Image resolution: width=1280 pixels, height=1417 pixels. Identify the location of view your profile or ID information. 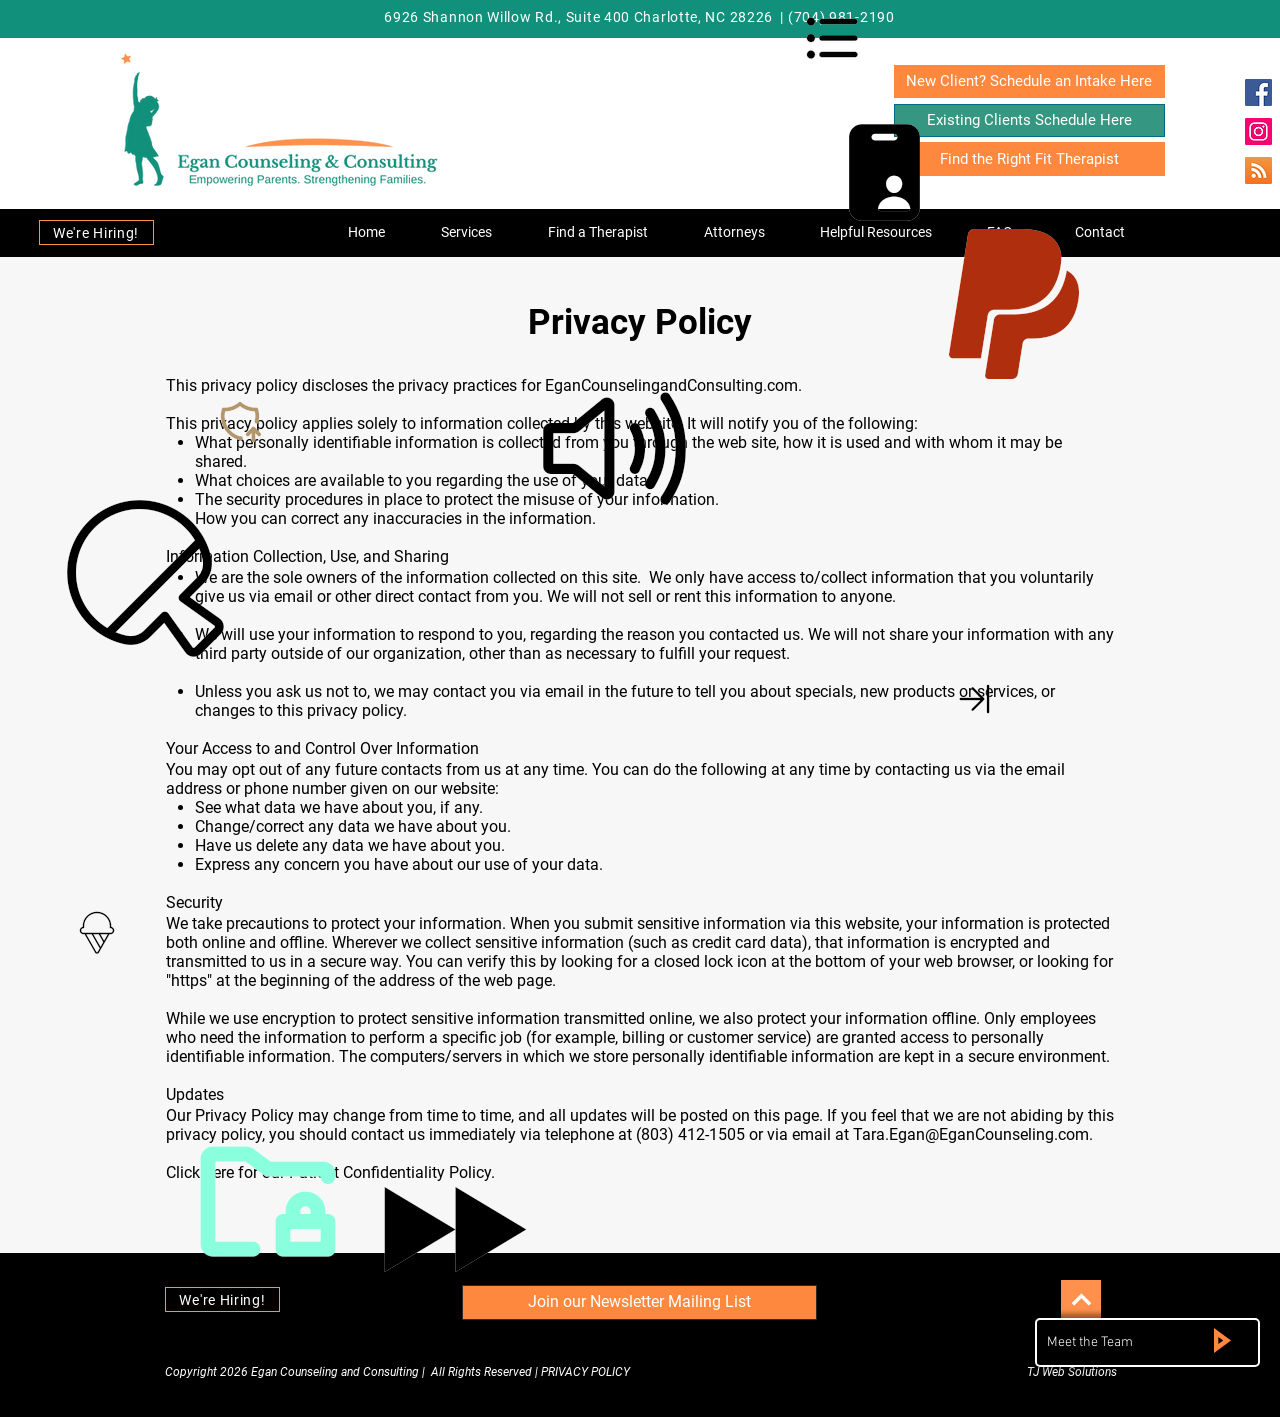
(884, 172).